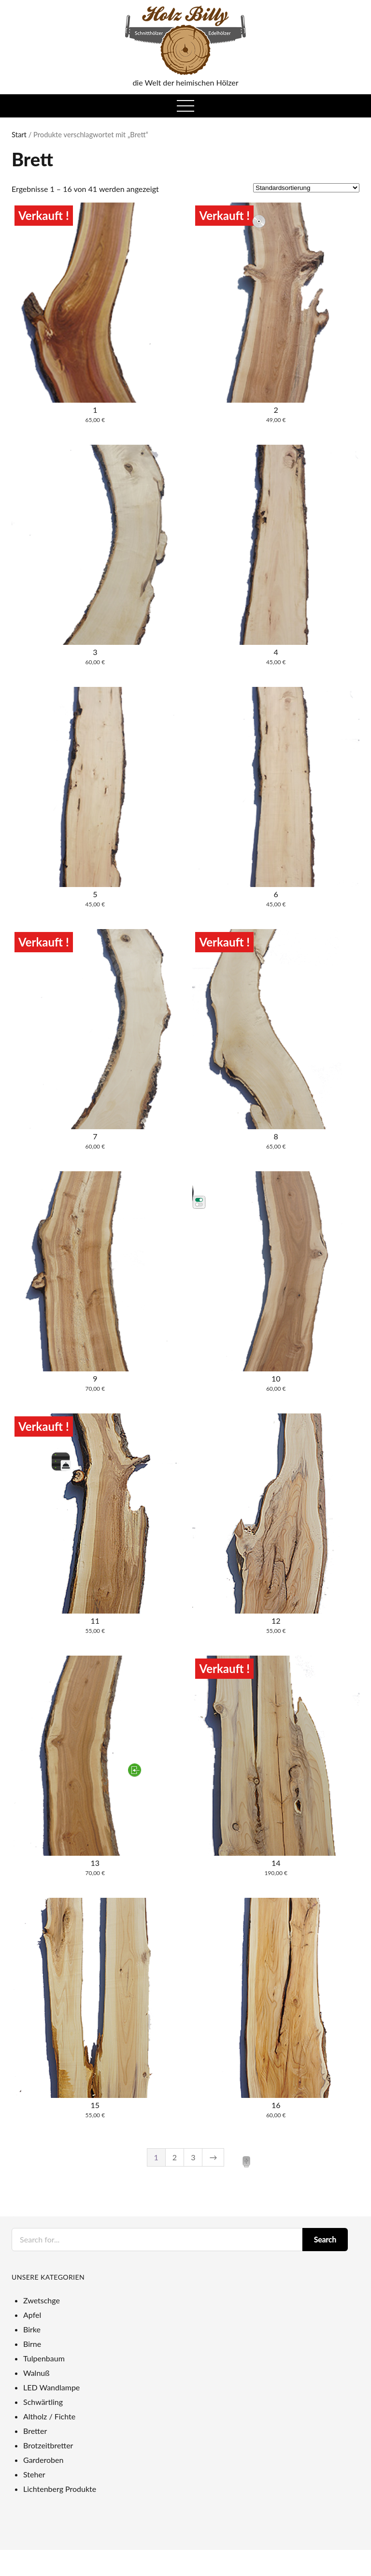 This screenshot has height=2576, width=371. What do you see at coordinates (199, 1202) in the screenshot?
I see `open gnome tweaks settings` at bounding box center [199, 1202].